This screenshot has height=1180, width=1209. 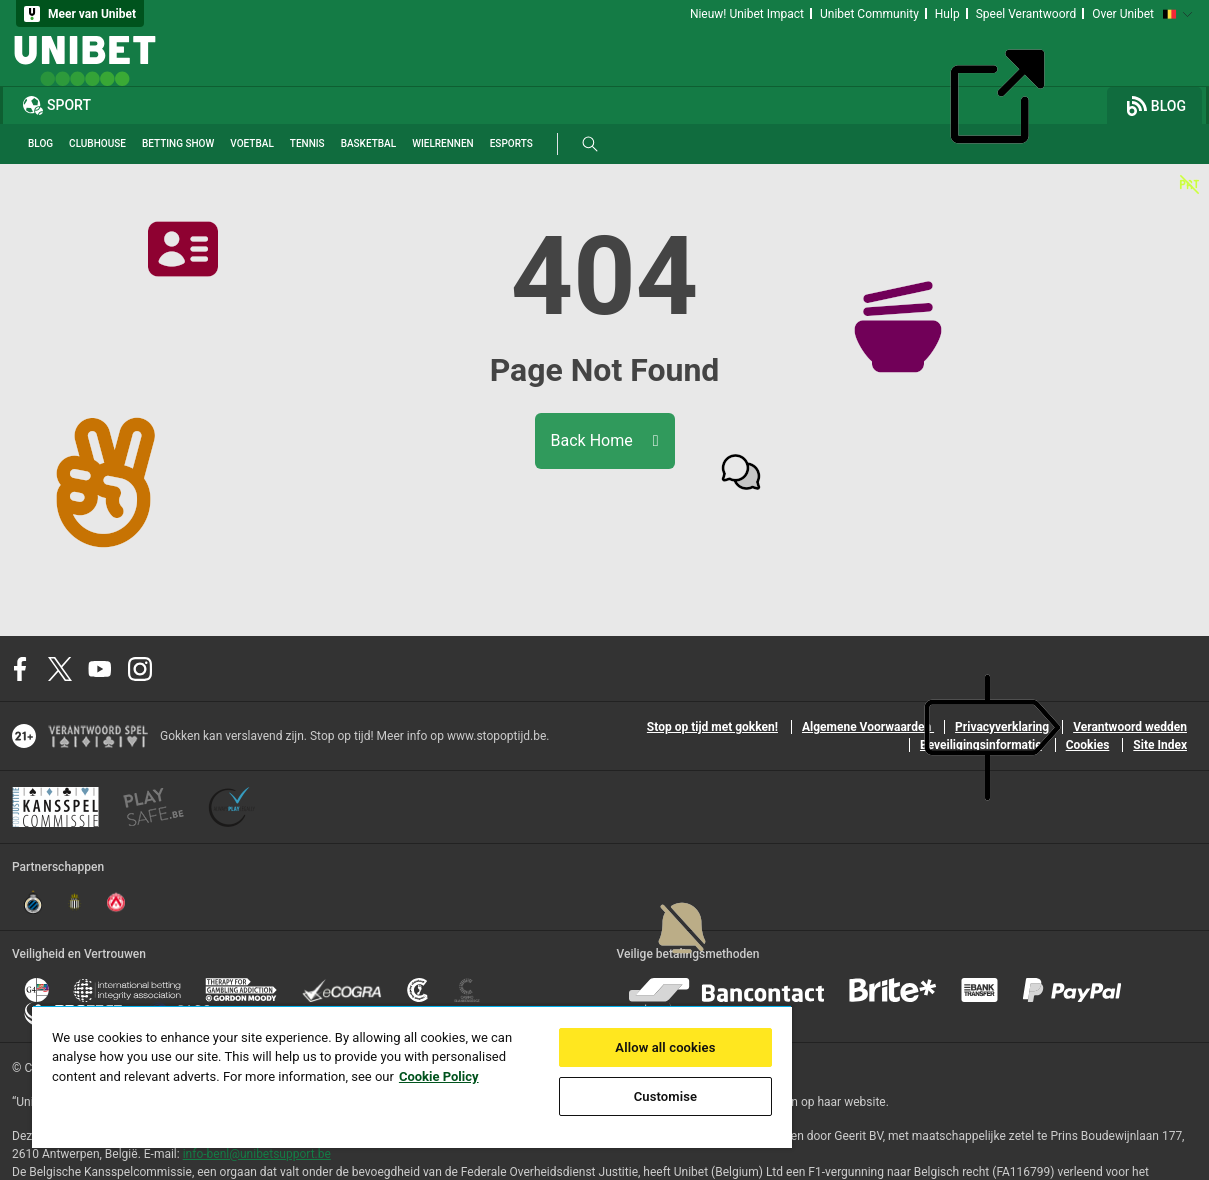 What do you see at coordinates (898, 329) in the screenshot?
I see `browse asian cuisine or noodle restaurants` at bounding box center [898, 329].